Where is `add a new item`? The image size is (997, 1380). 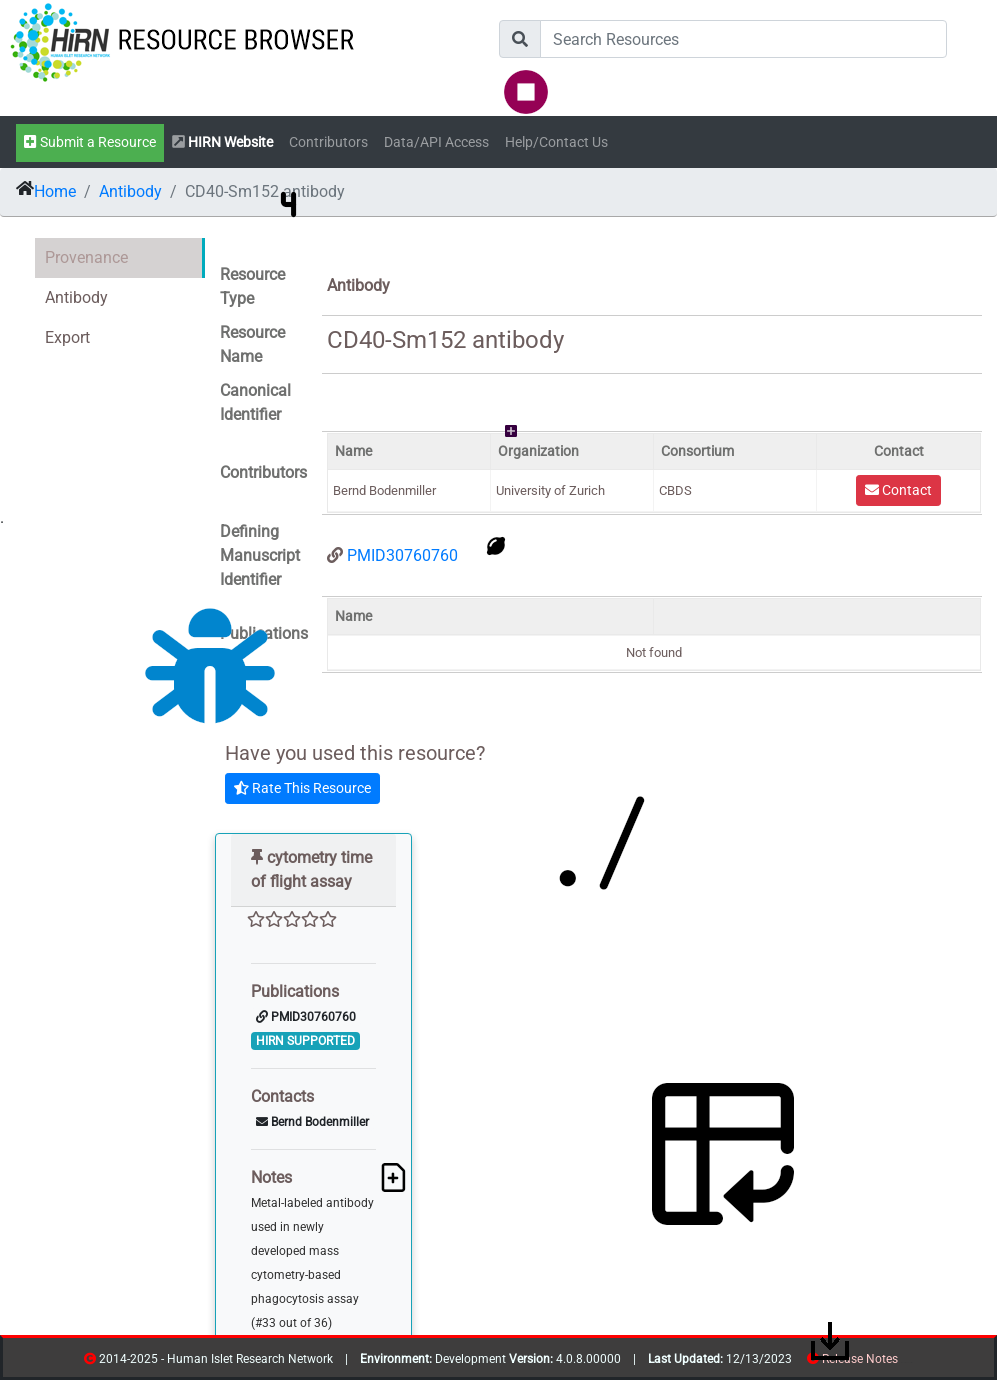 add a new item is located at coordinates (511, 431).